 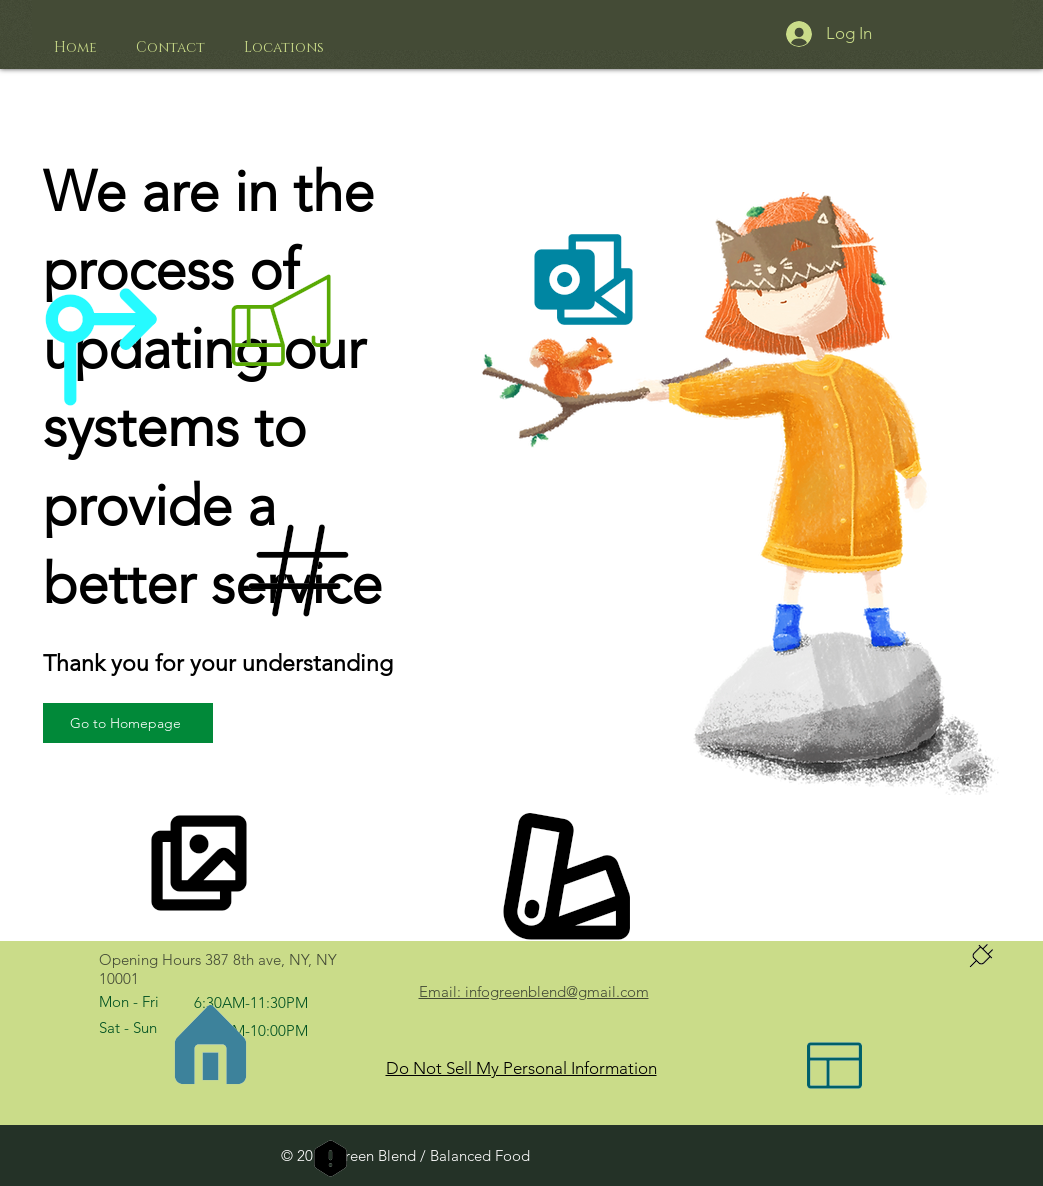 I want to click on open Microsoft Outlook email app, so click(x=583, y=279).